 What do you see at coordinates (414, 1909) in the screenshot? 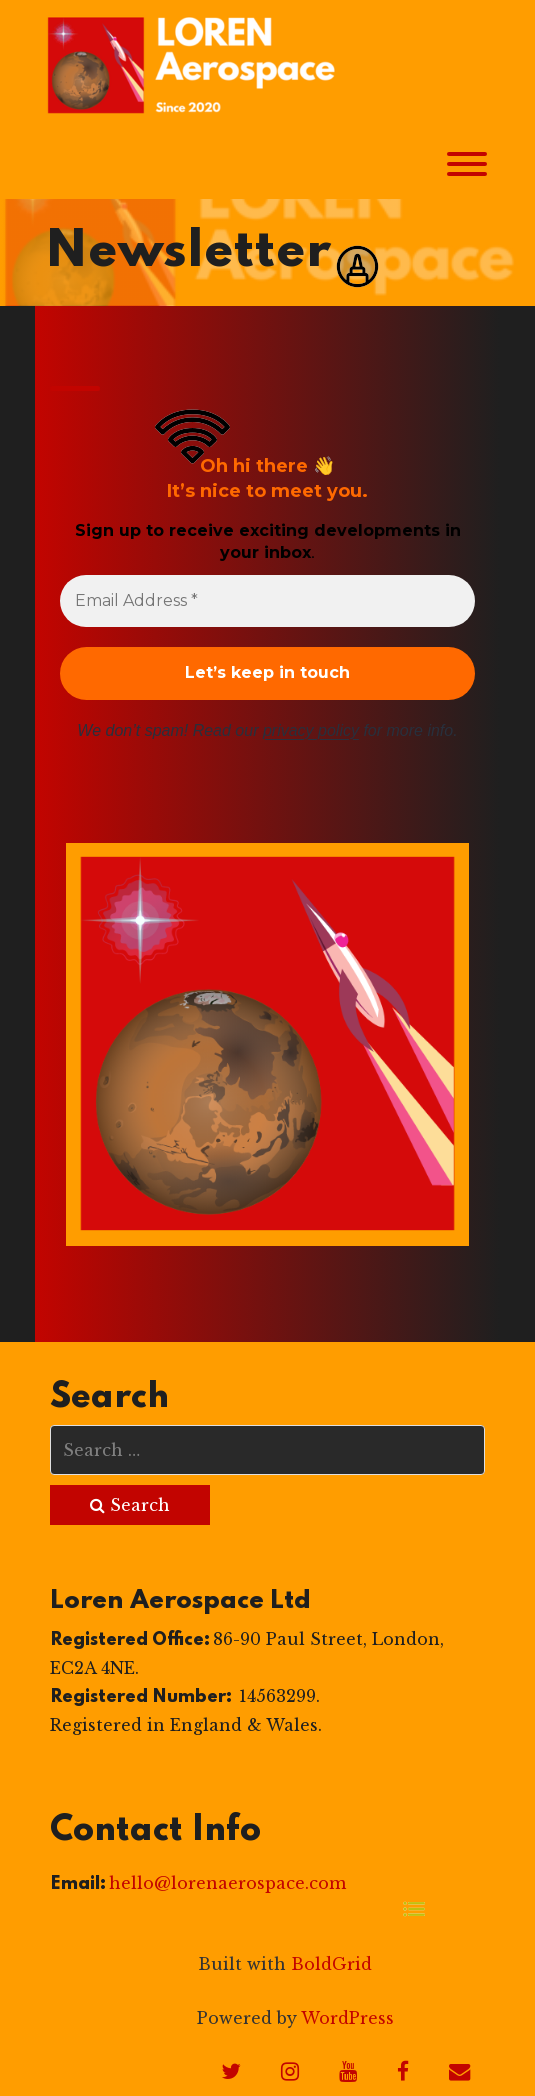
I see `view items in a list format` at bounding box center [414, 1909].